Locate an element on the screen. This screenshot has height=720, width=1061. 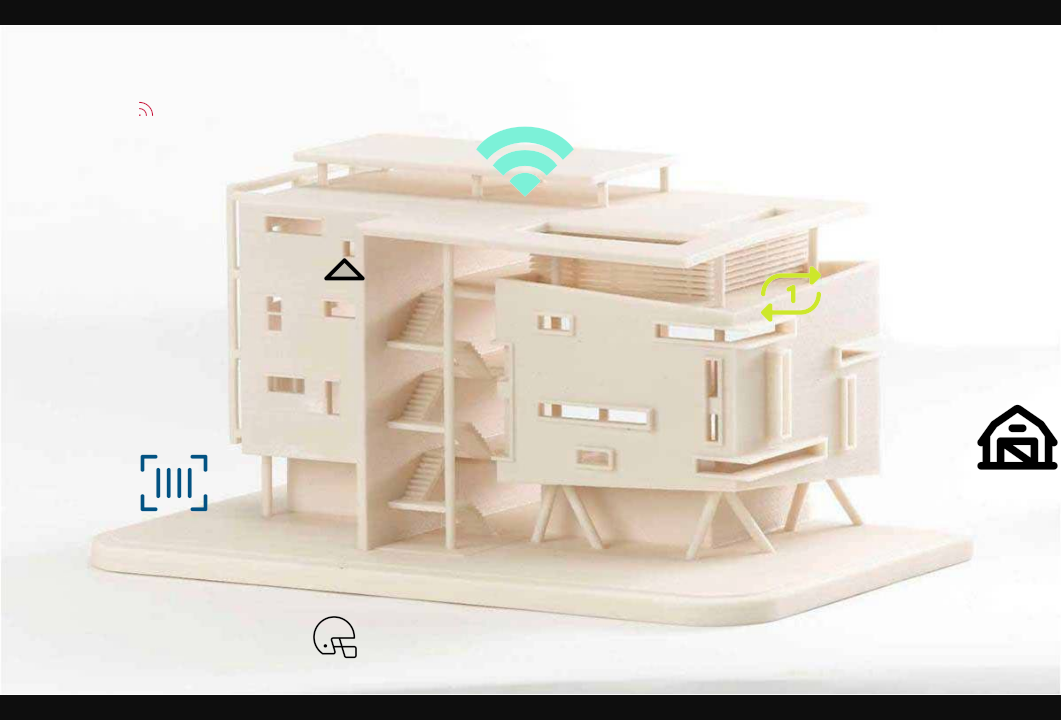
indicates active wifi connection is located at coordinates (525, 161).